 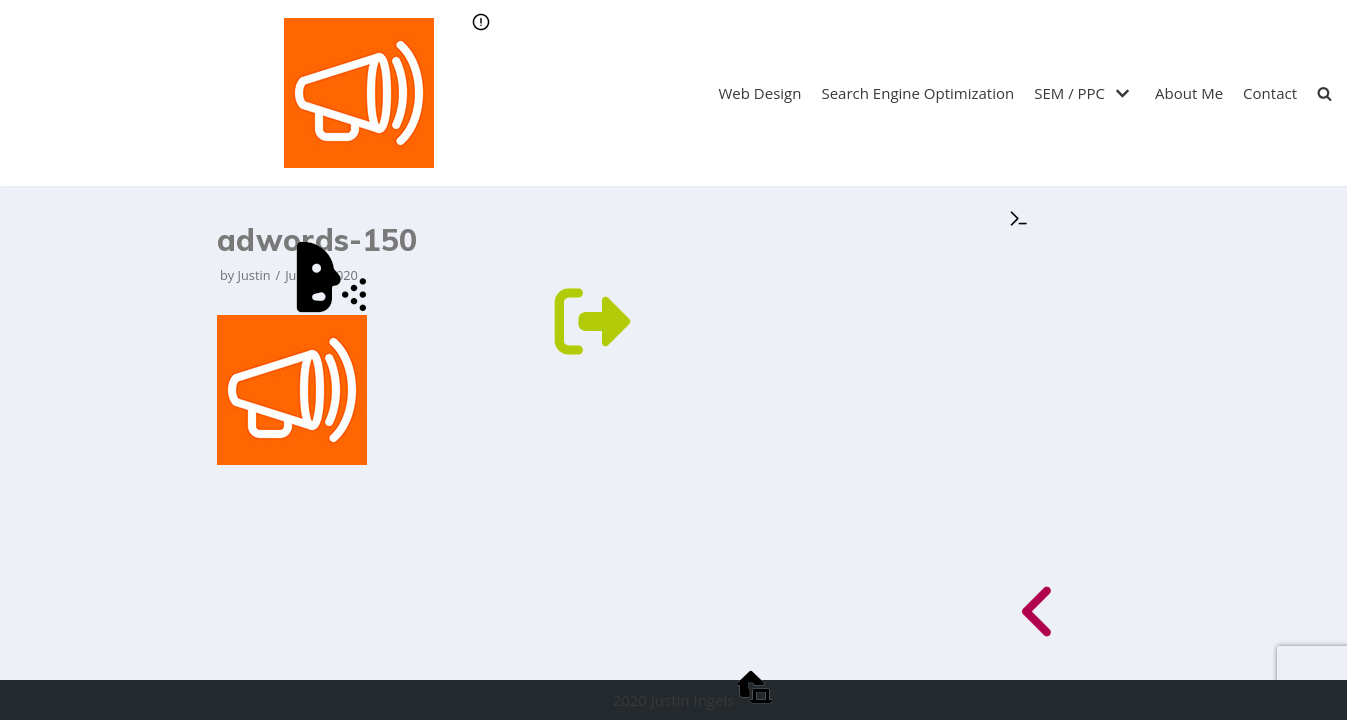 What do you see at coordinates (332, 277) in the screenshot?
I see `report respiratory symptoms` at bounding box center [332, 277].